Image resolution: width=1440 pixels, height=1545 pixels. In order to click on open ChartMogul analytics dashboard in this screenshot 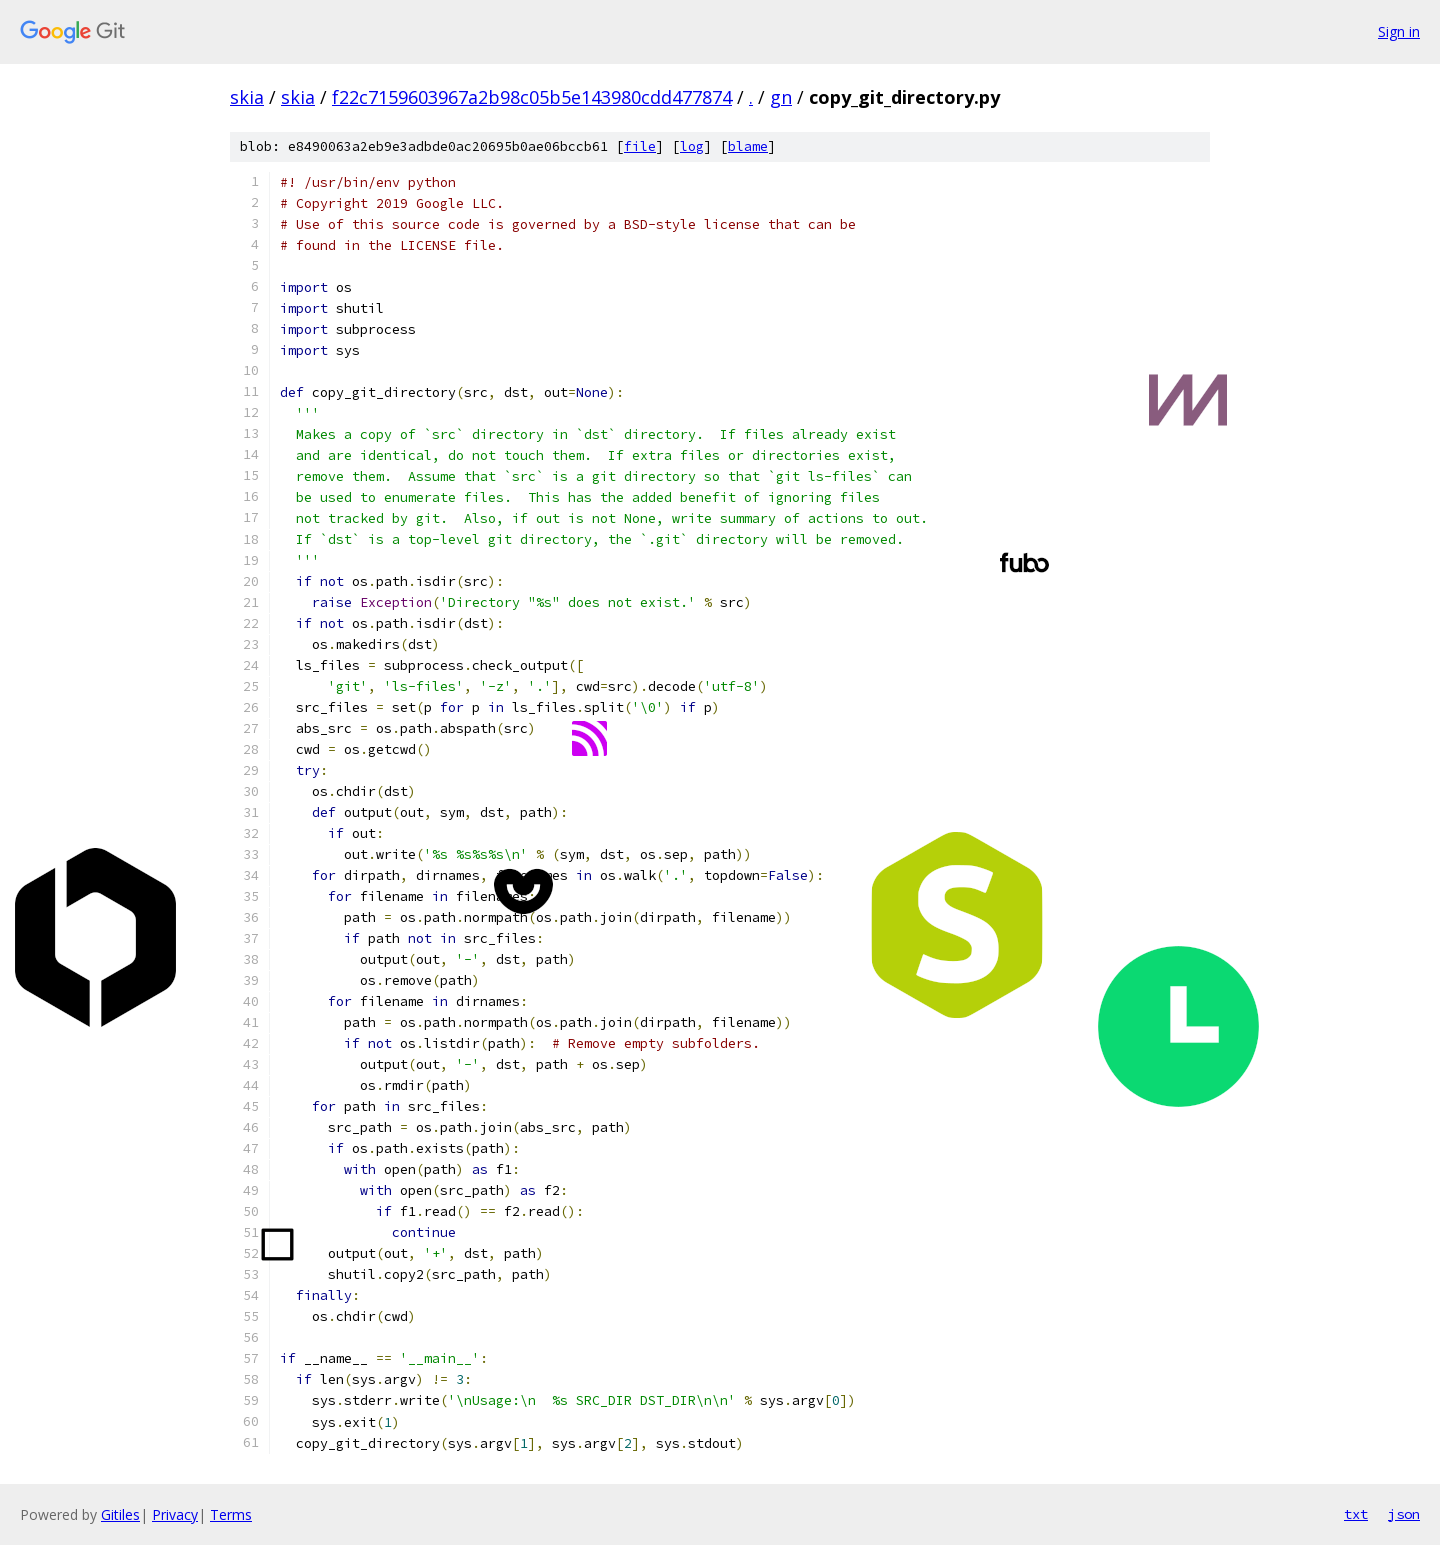, I will do `click(1188, 400)`.